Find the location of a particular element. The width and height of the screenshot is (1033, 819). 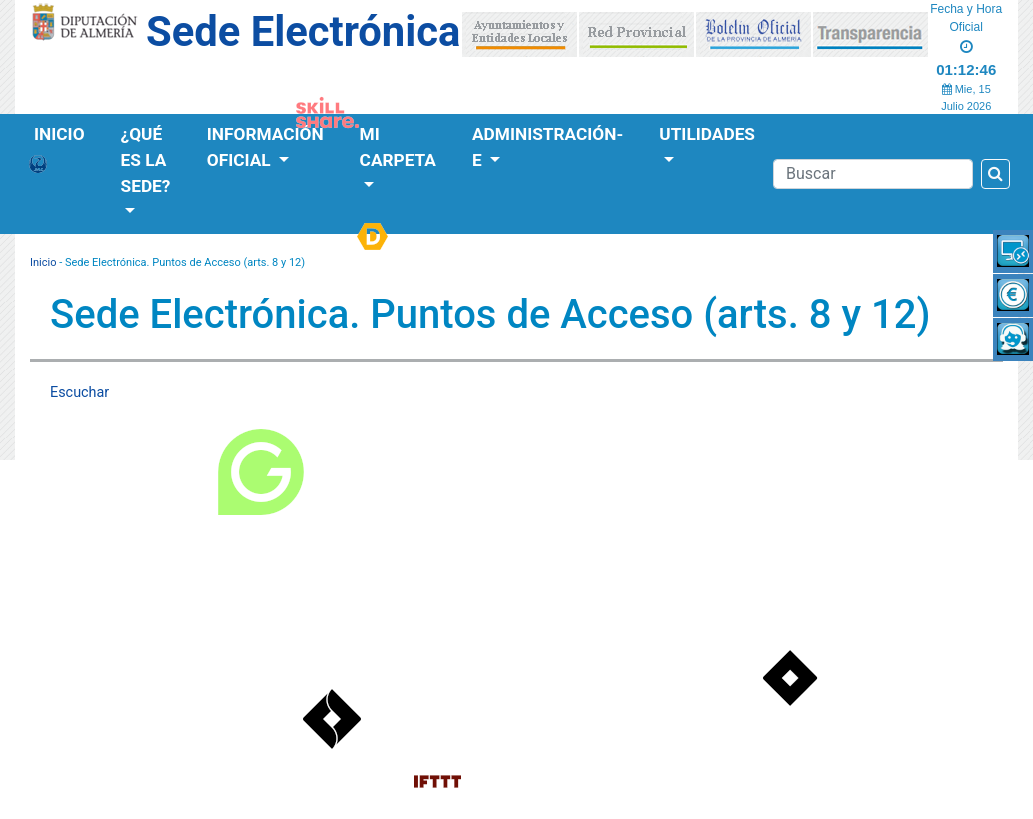

open the Skillshare app is located at coordinates (327, 112).